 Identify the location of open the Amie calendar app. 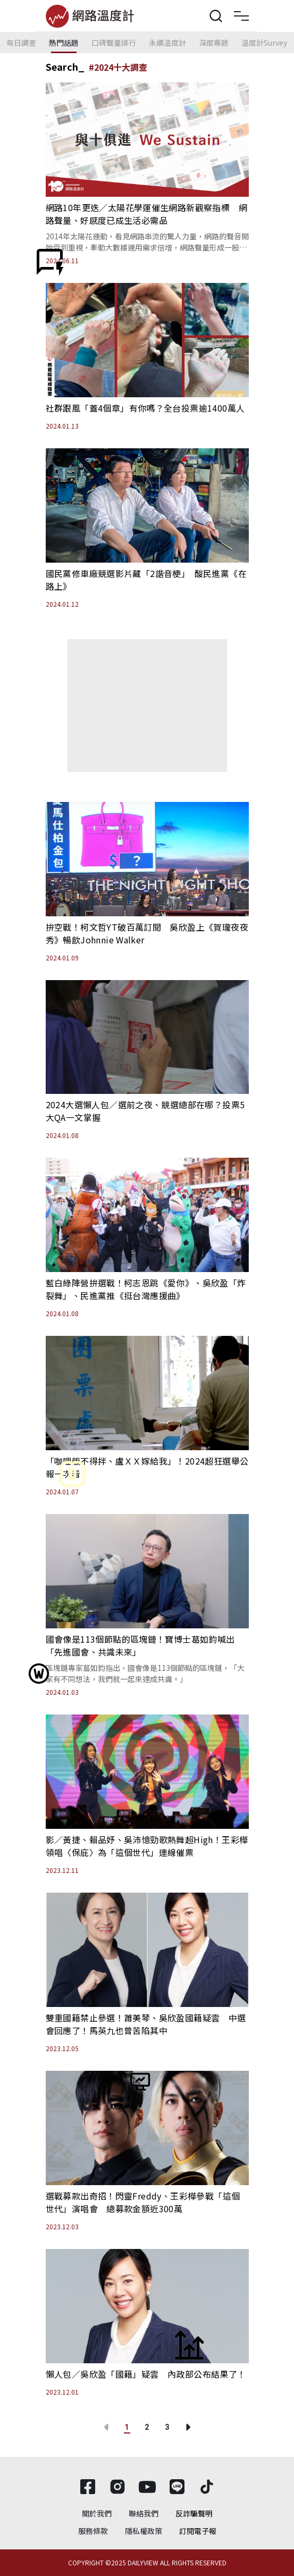
(72, 1474).